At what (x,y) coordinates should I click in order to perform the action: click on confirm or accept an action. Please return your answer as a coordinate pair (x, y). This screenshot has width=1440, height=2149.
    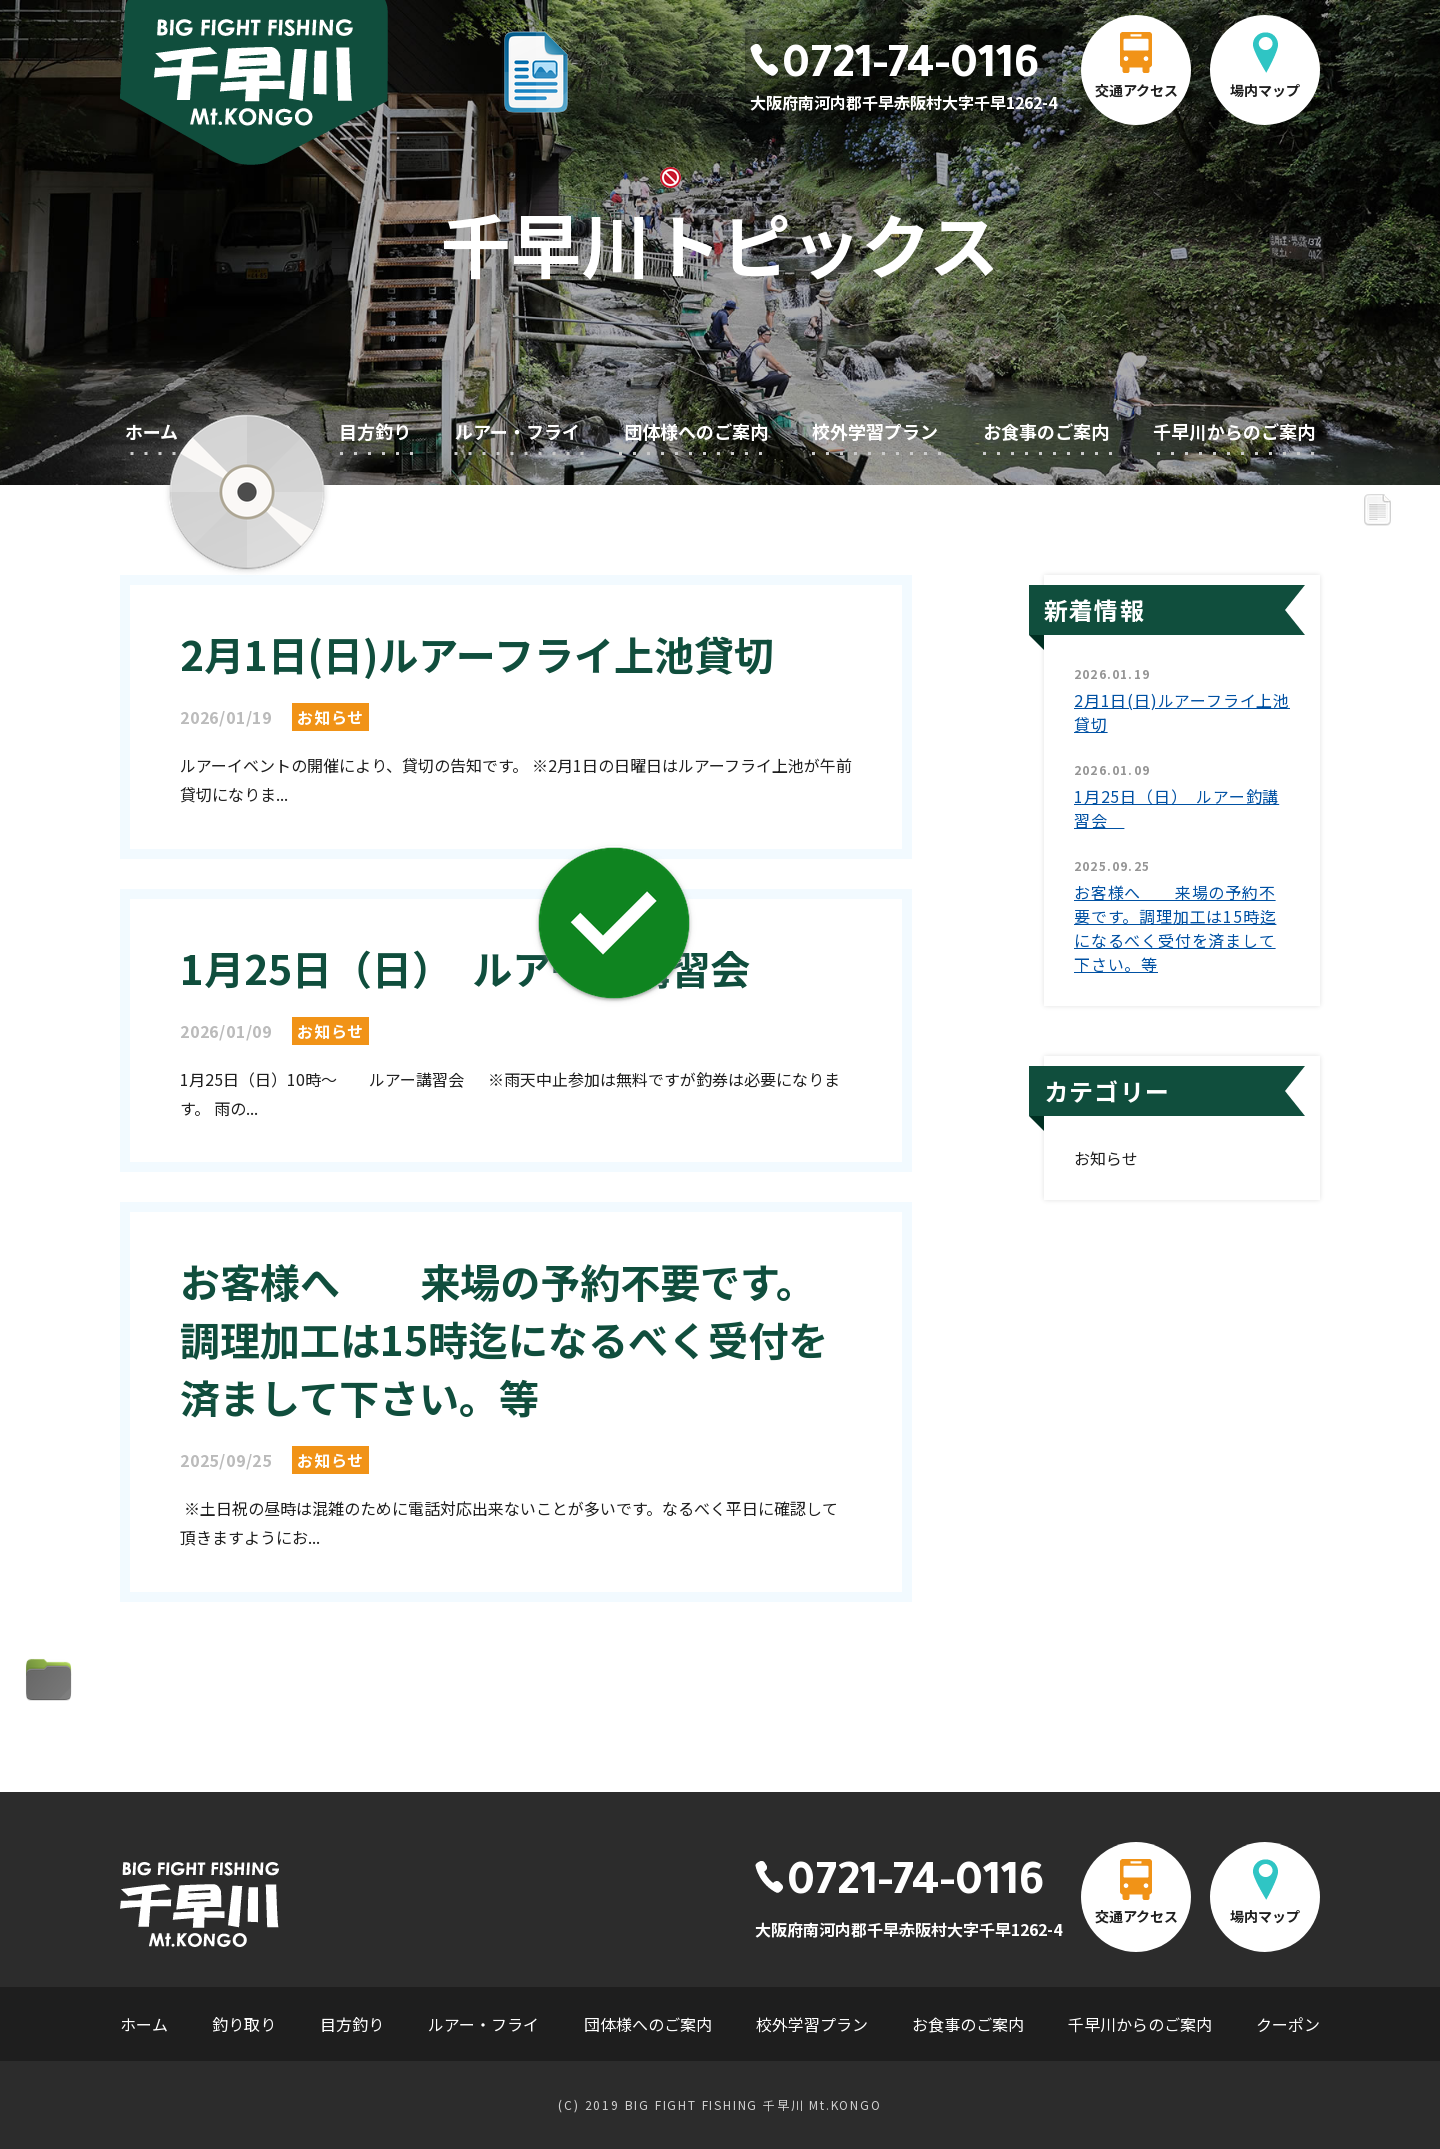
    Looking at the image, I should click on (614, 923).